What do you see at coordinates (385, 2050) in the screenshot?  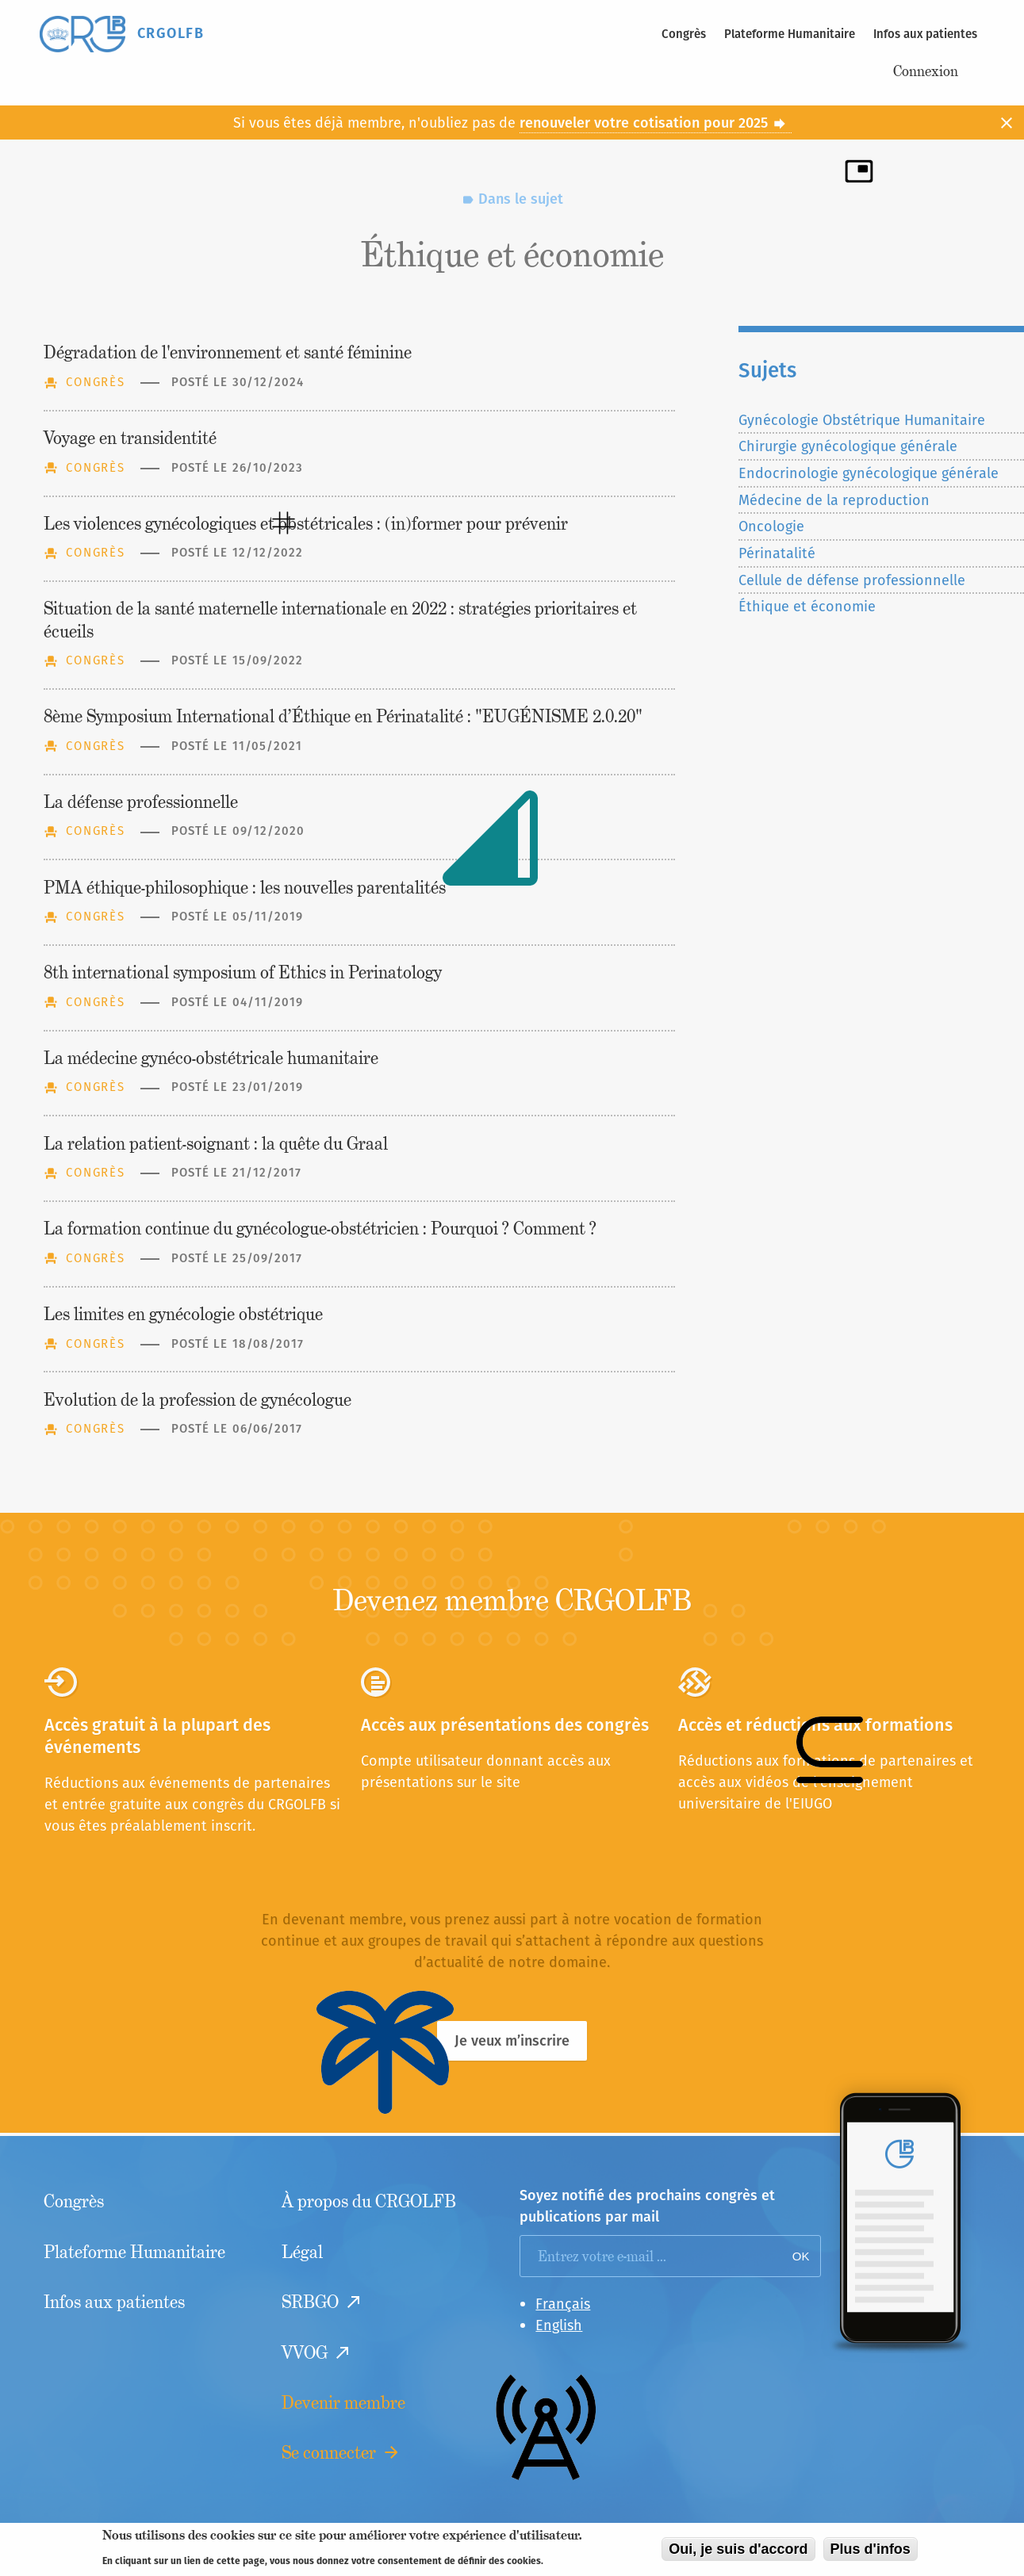 I see `indicates a tropical or vacation-related category` at bounding box center [385, 2050].